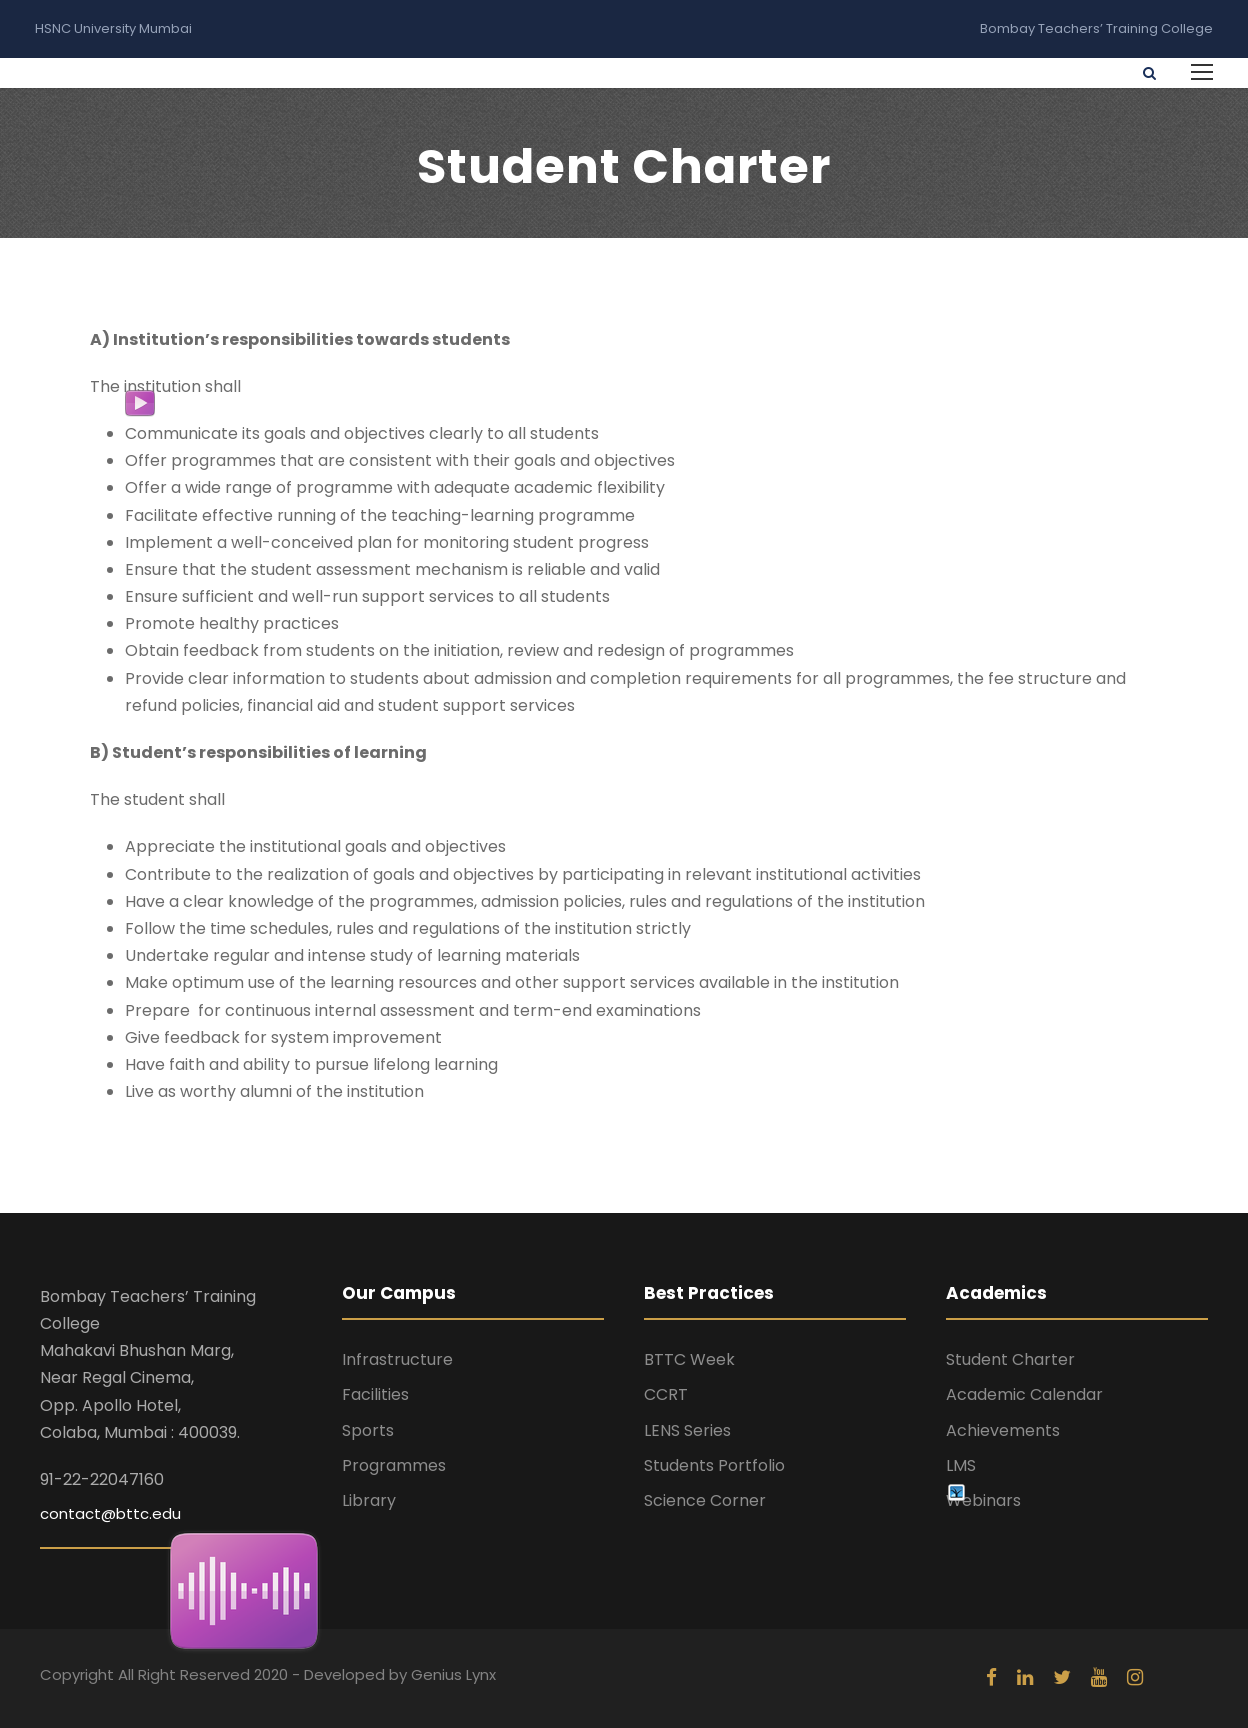  I want to click on open shotwell photo manager, so click(956, 1492).